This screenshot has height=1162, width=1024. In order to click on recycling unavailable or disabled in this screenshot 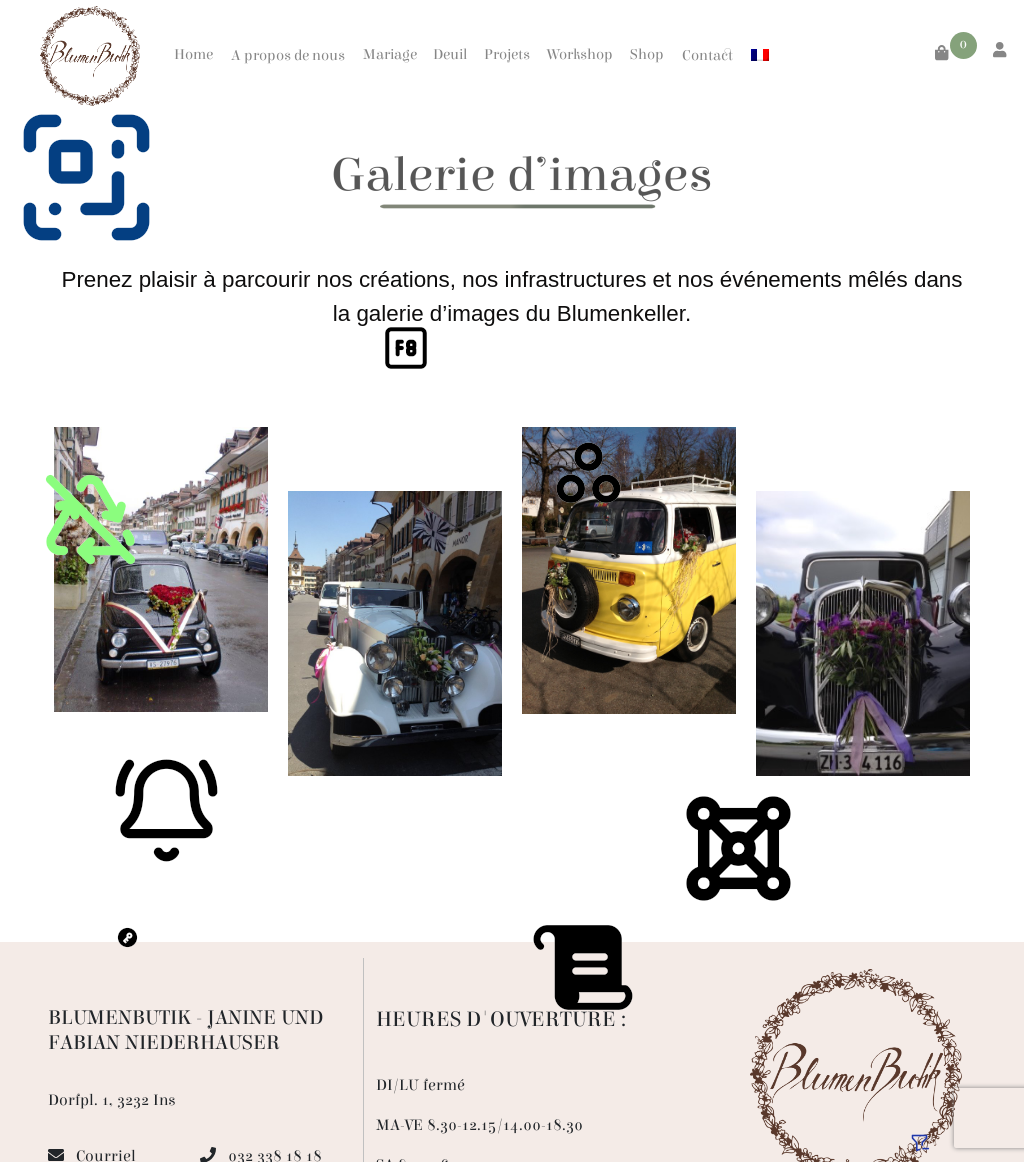, I will do `click(90, 519)`.